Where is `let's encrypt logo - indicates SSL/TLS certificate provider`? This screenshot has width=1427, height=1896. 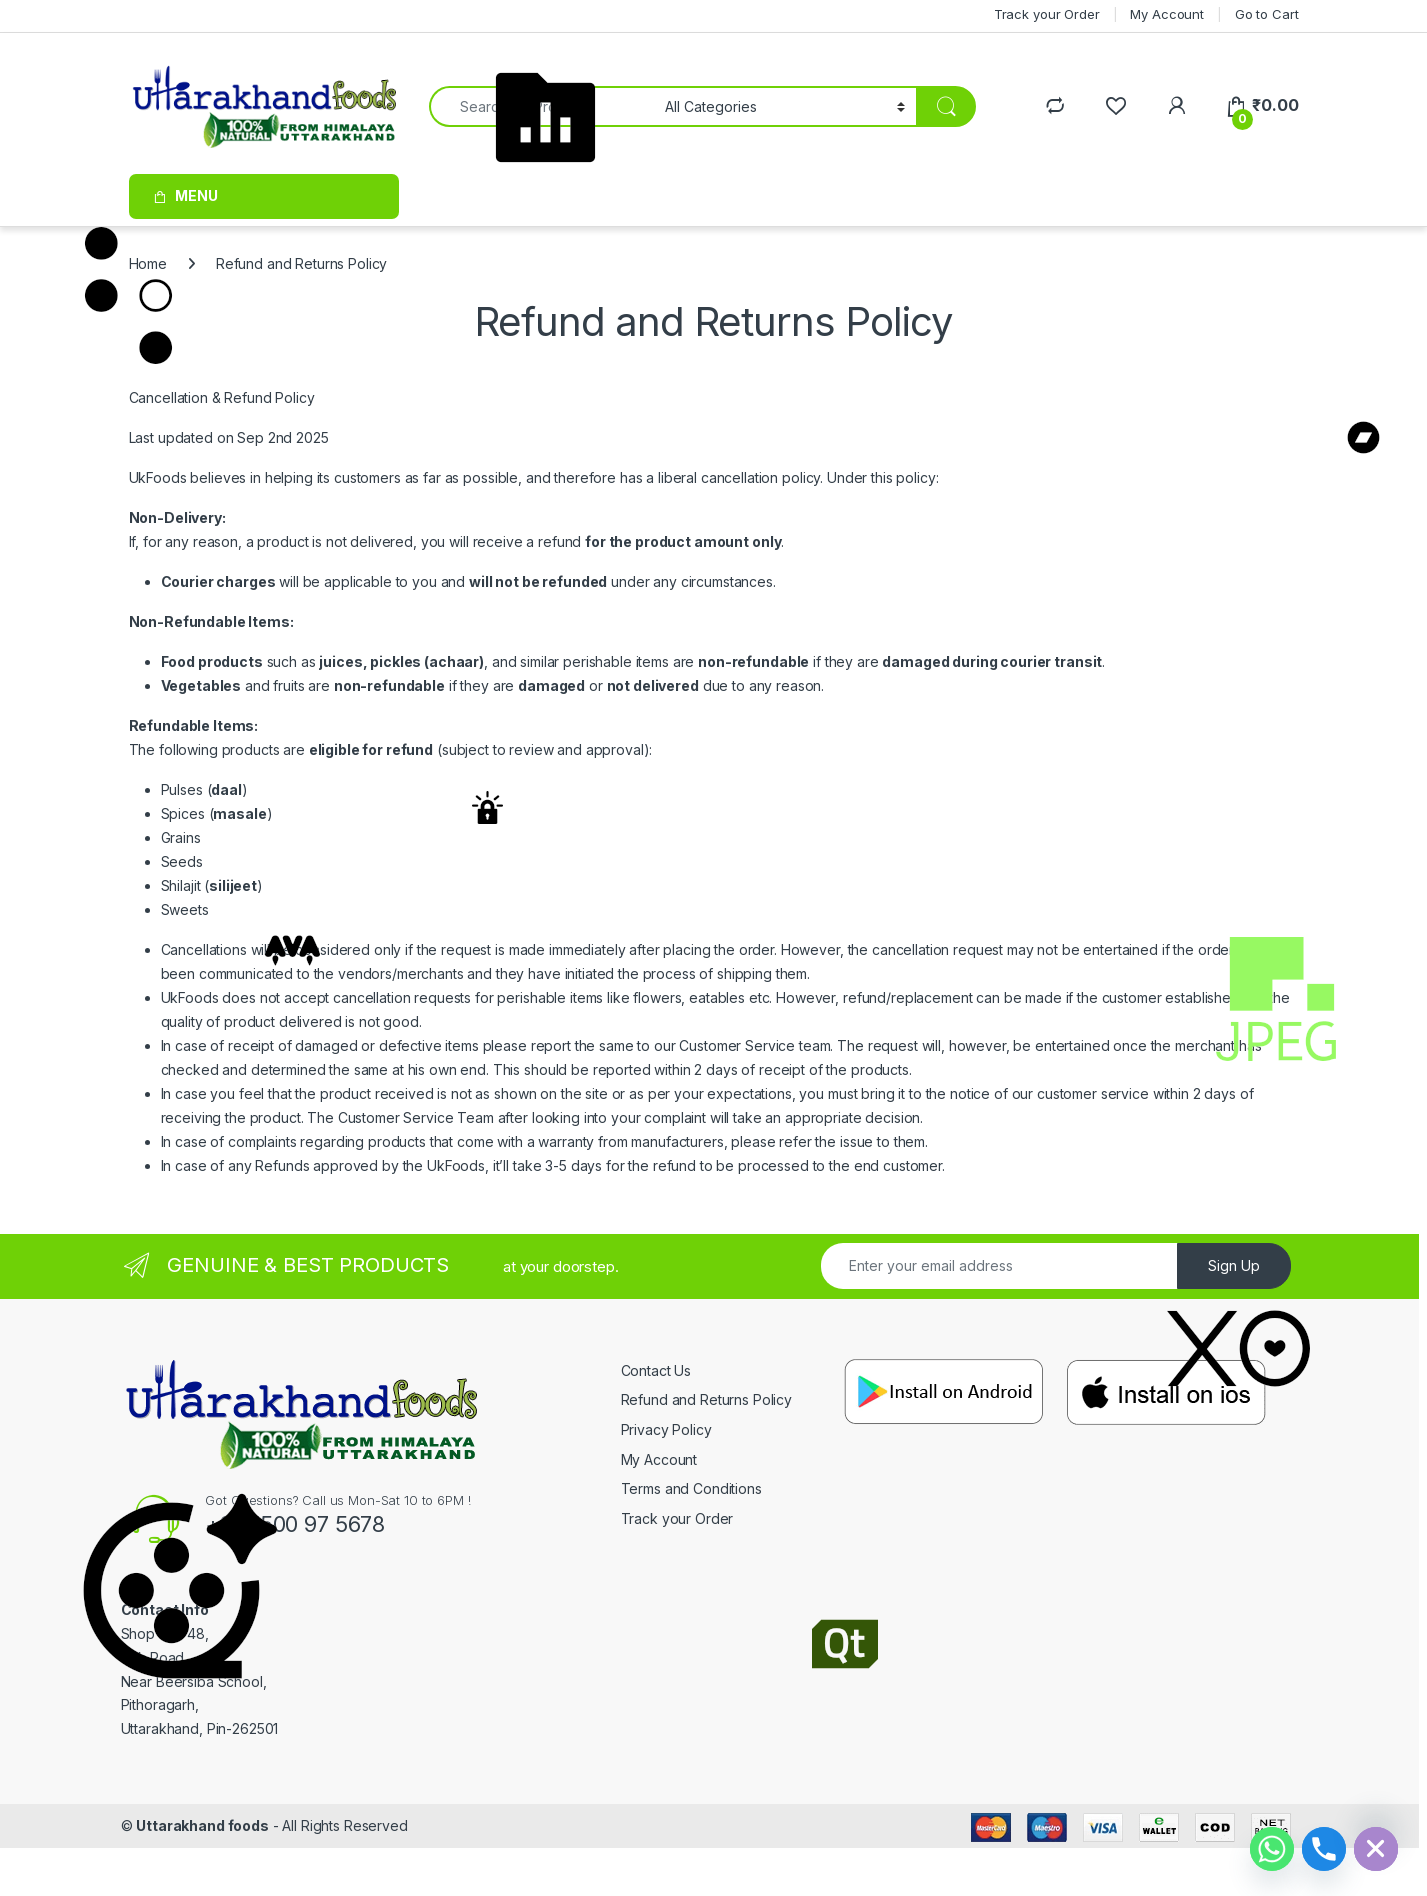 let's encrypt logo - indicates SSL/TLS certificate provider is located at coordinates (487, 807).